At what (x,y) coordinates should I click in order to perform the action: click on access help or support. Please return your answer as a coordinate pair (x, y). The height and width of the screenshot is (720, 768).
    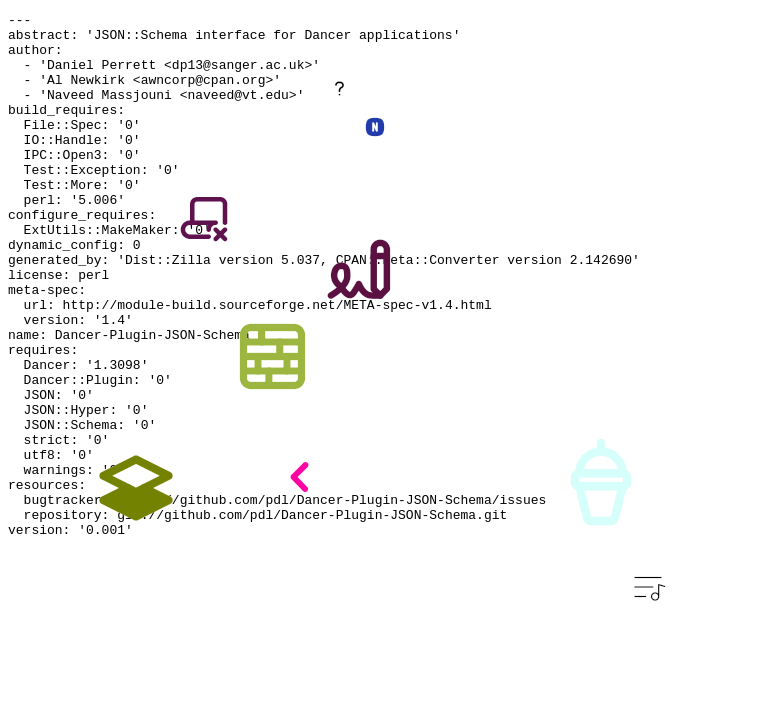
    Looking at the image, I should click on (339, 88).